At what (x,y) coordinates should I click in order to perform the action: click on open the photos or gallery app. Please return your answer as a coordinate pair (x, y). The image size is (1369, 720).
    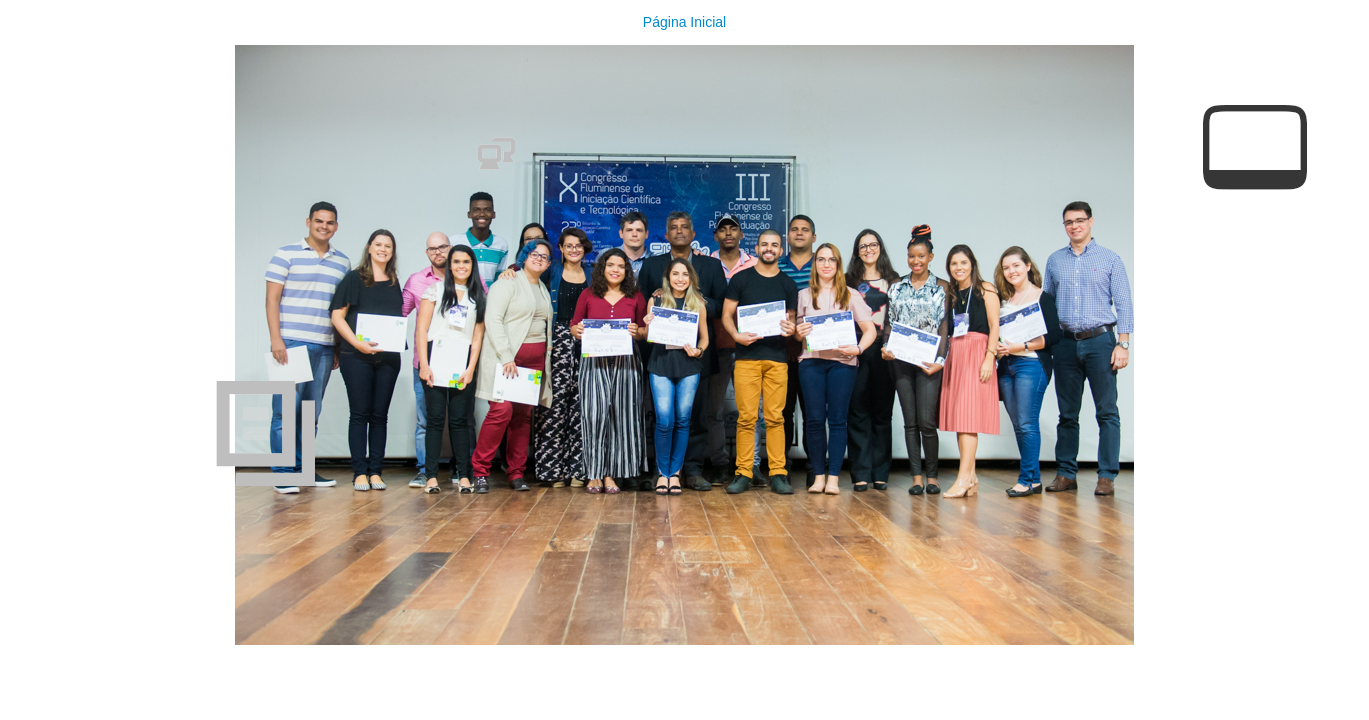
    Looking at the image, I should click on (1255, 144).